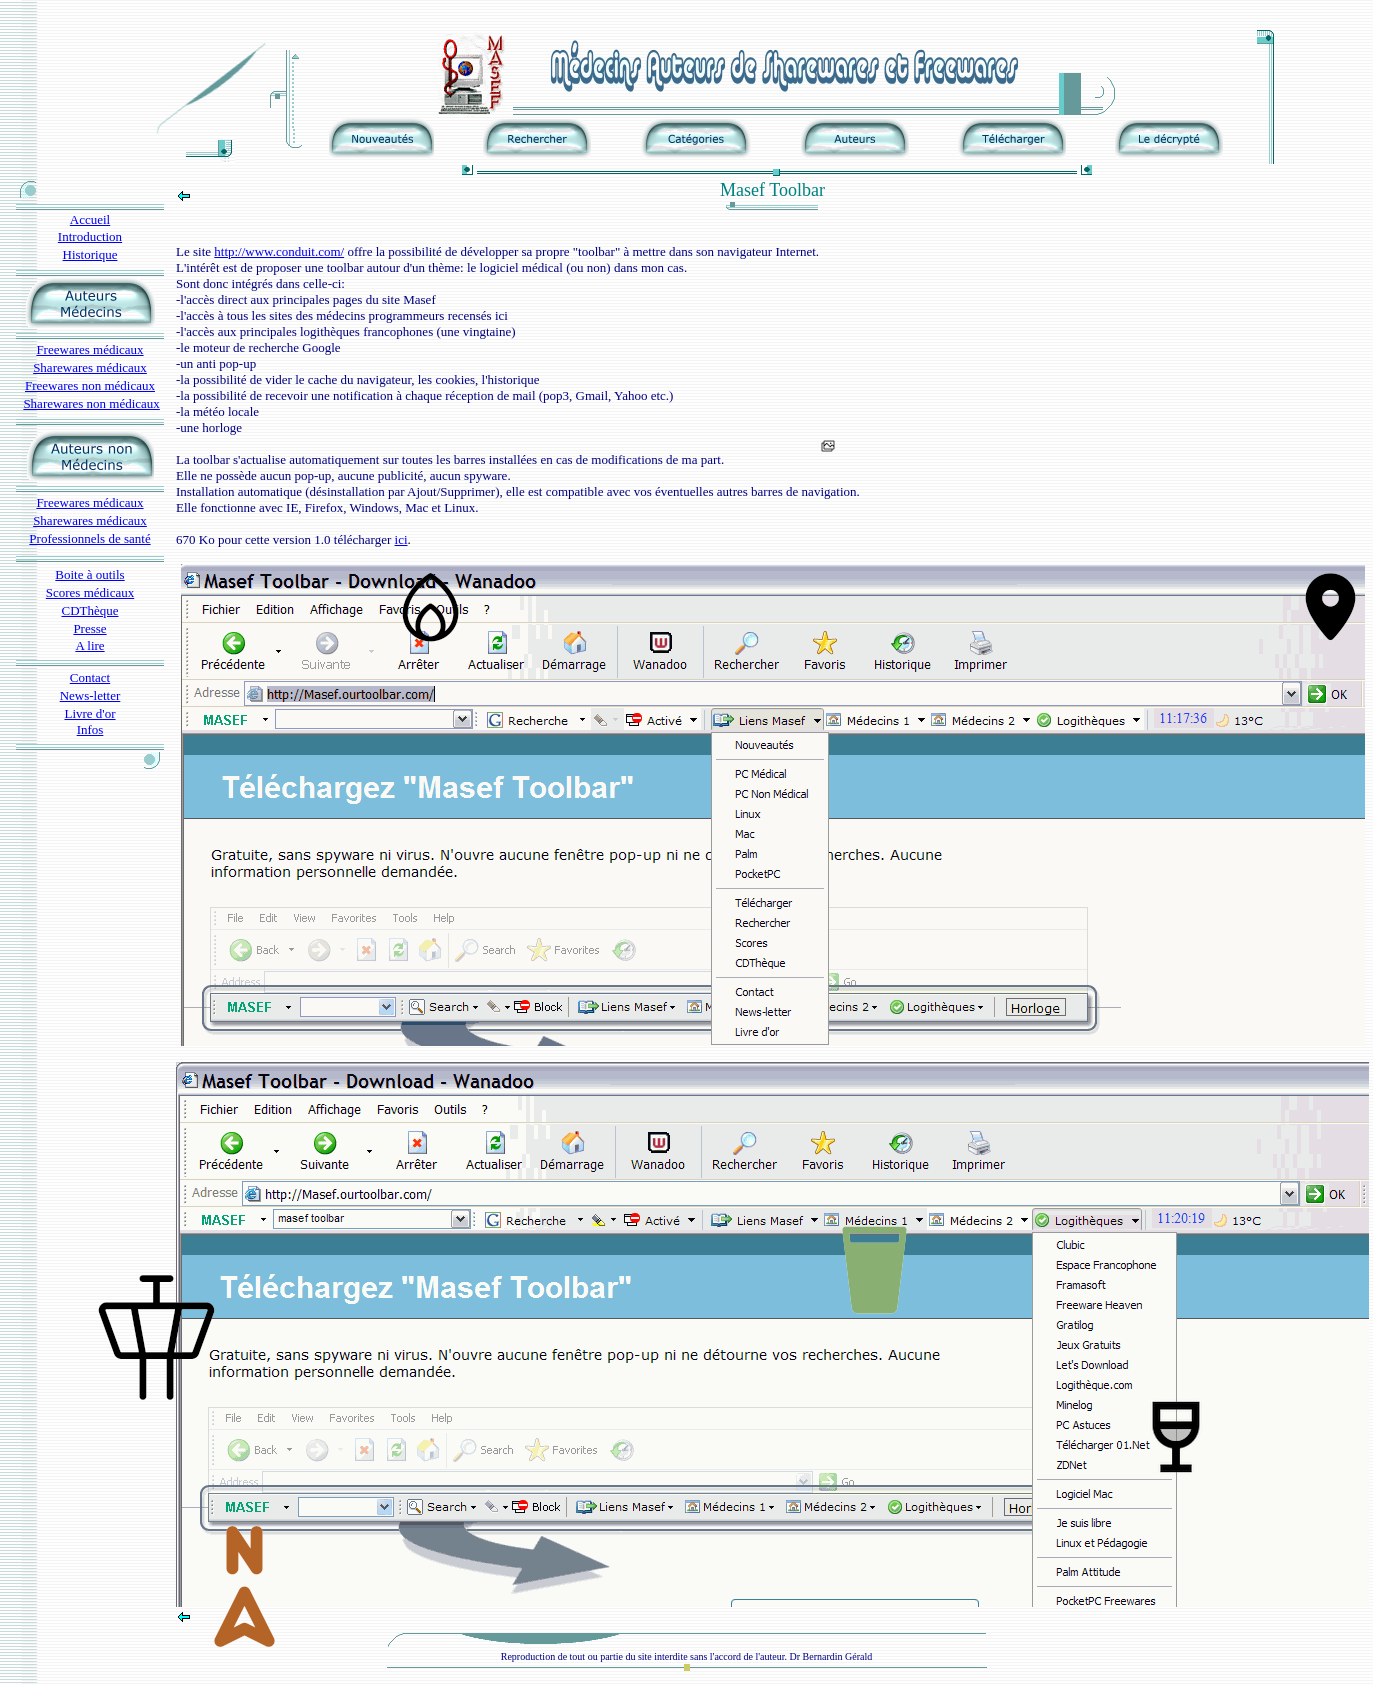 This screenshot has height=1685, width=1373. Describe the element at coordinates (244, 1586) in the screenshot. I see `orient map to face north` at that location.